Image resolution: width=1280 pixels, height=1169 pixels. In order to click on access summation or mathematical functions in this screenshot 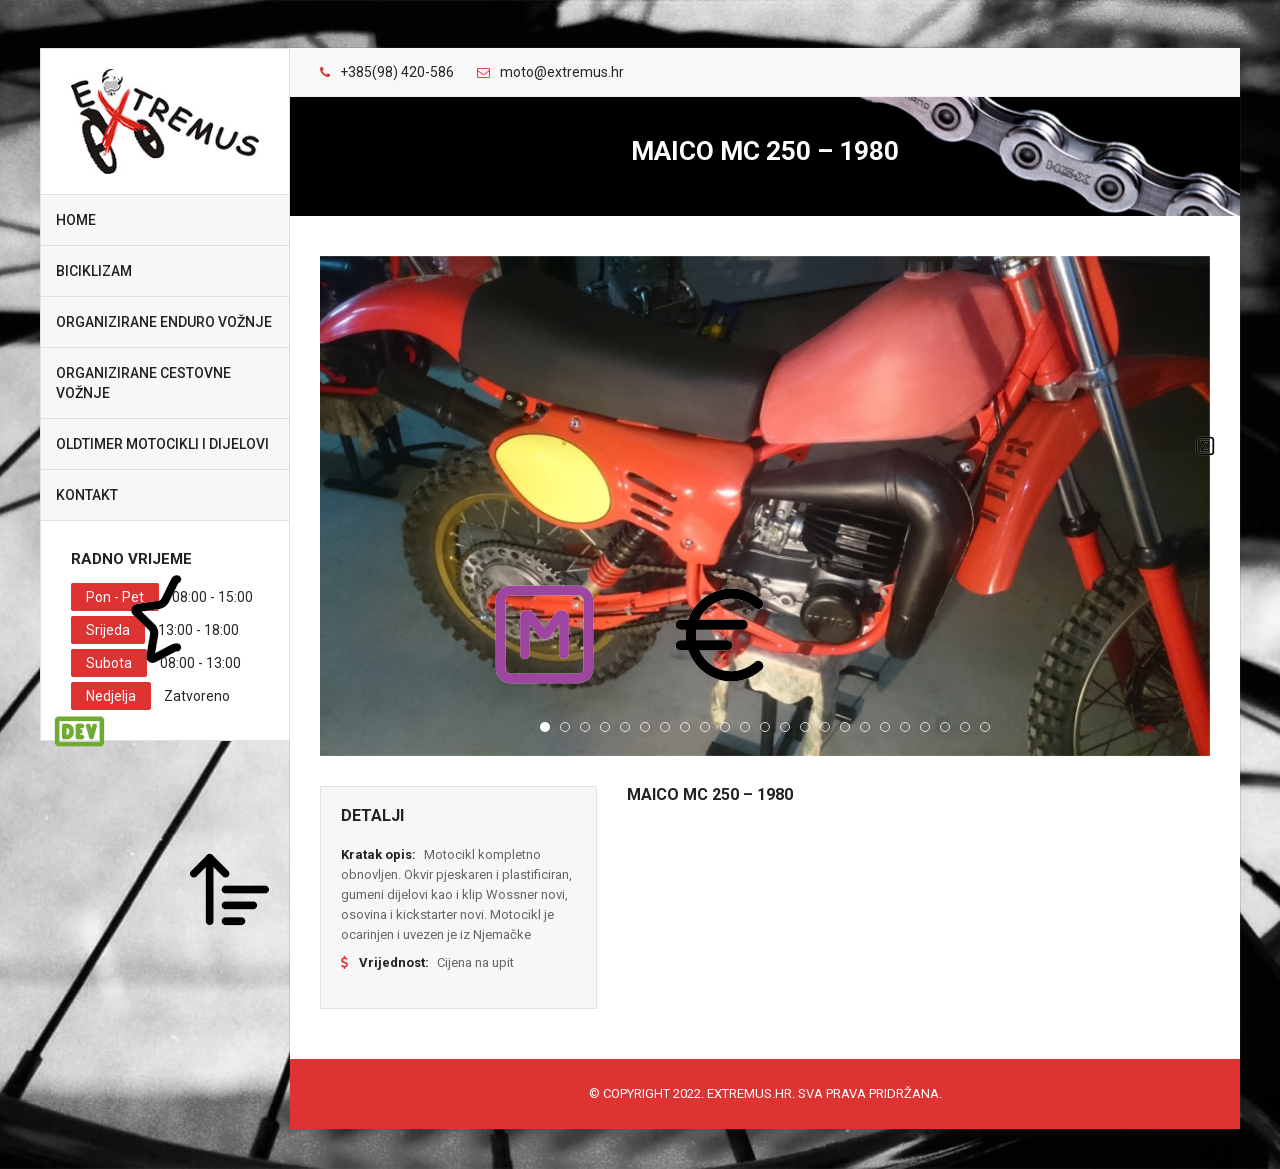, I will do `click(1205, 446)`.